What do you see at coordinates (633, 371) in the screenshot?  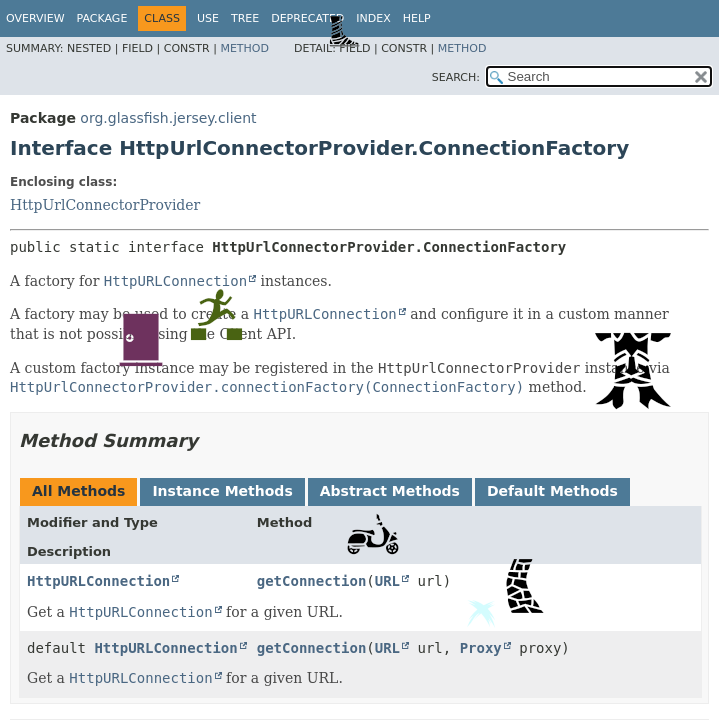 I see `the deku tree character from the legend of zelda series` at bounding box center [633, 371].